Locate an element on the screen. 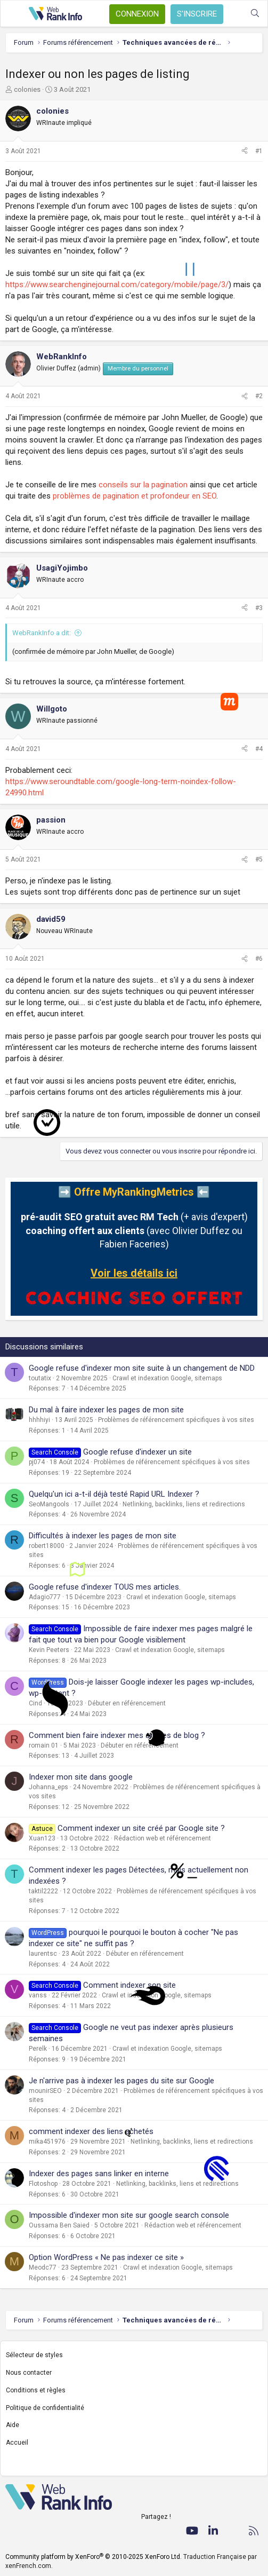 This screenshot has height=2576, width=268. open MediaFire cloud storage is located at coordinates (147, 1995).